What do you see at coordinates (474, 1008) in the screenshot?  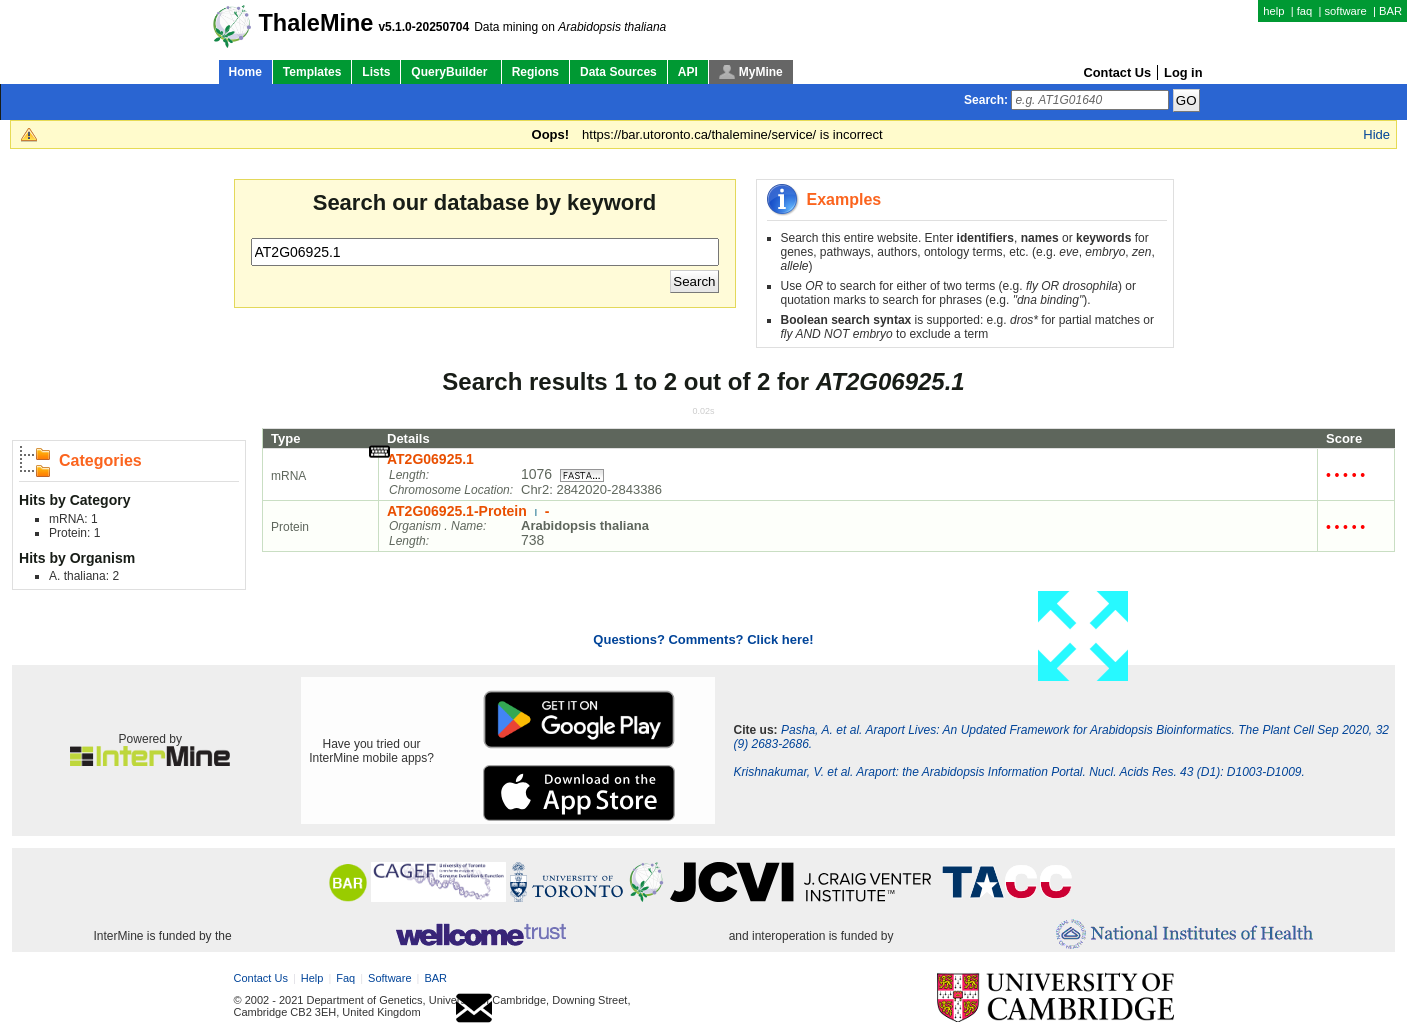 I see `open your inbox` at bounding box center [474, 1008].